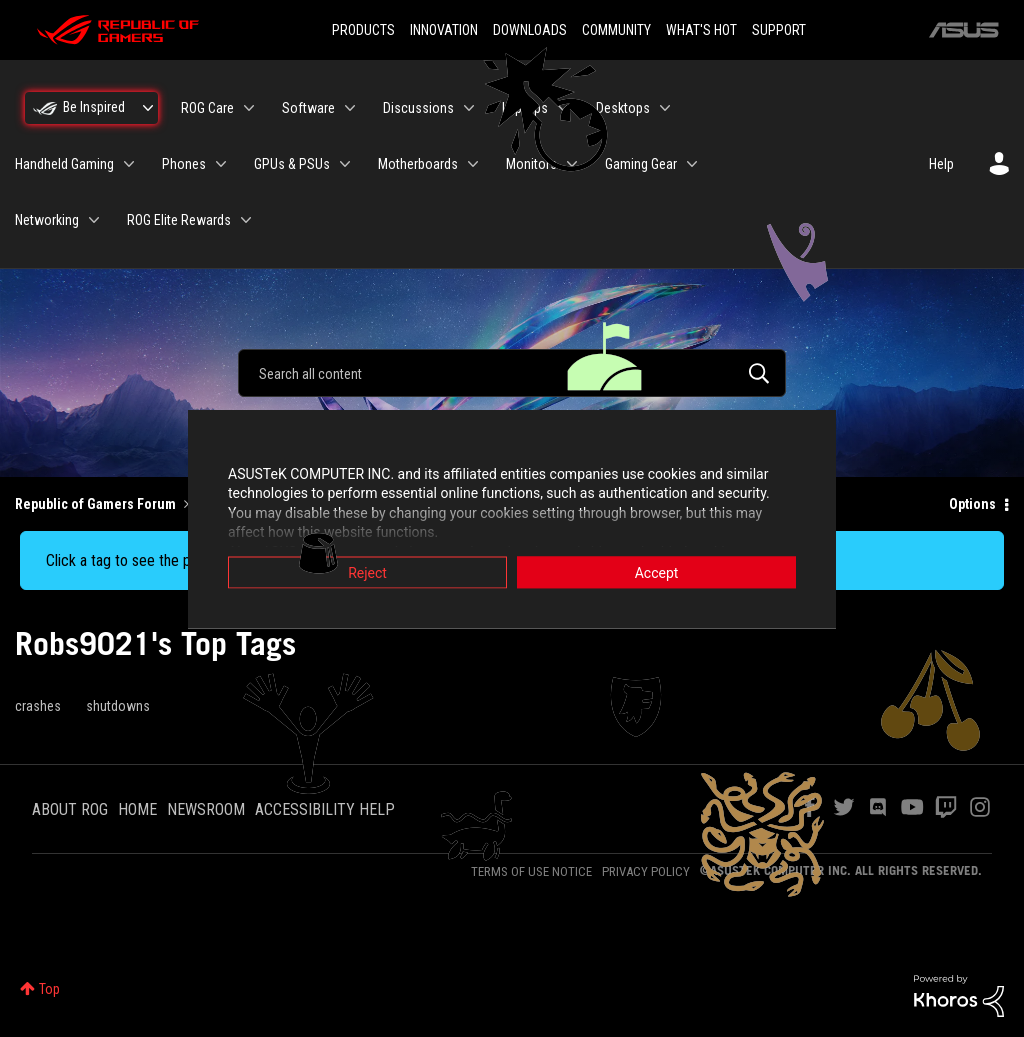 Image resolution: width=1024 pixels, height=1037 pixels. What do you see at coordinates (307, 729) in the screenshot?
I see `indicates a trap or hazard in gameplay` at bounding box center [307, 729].